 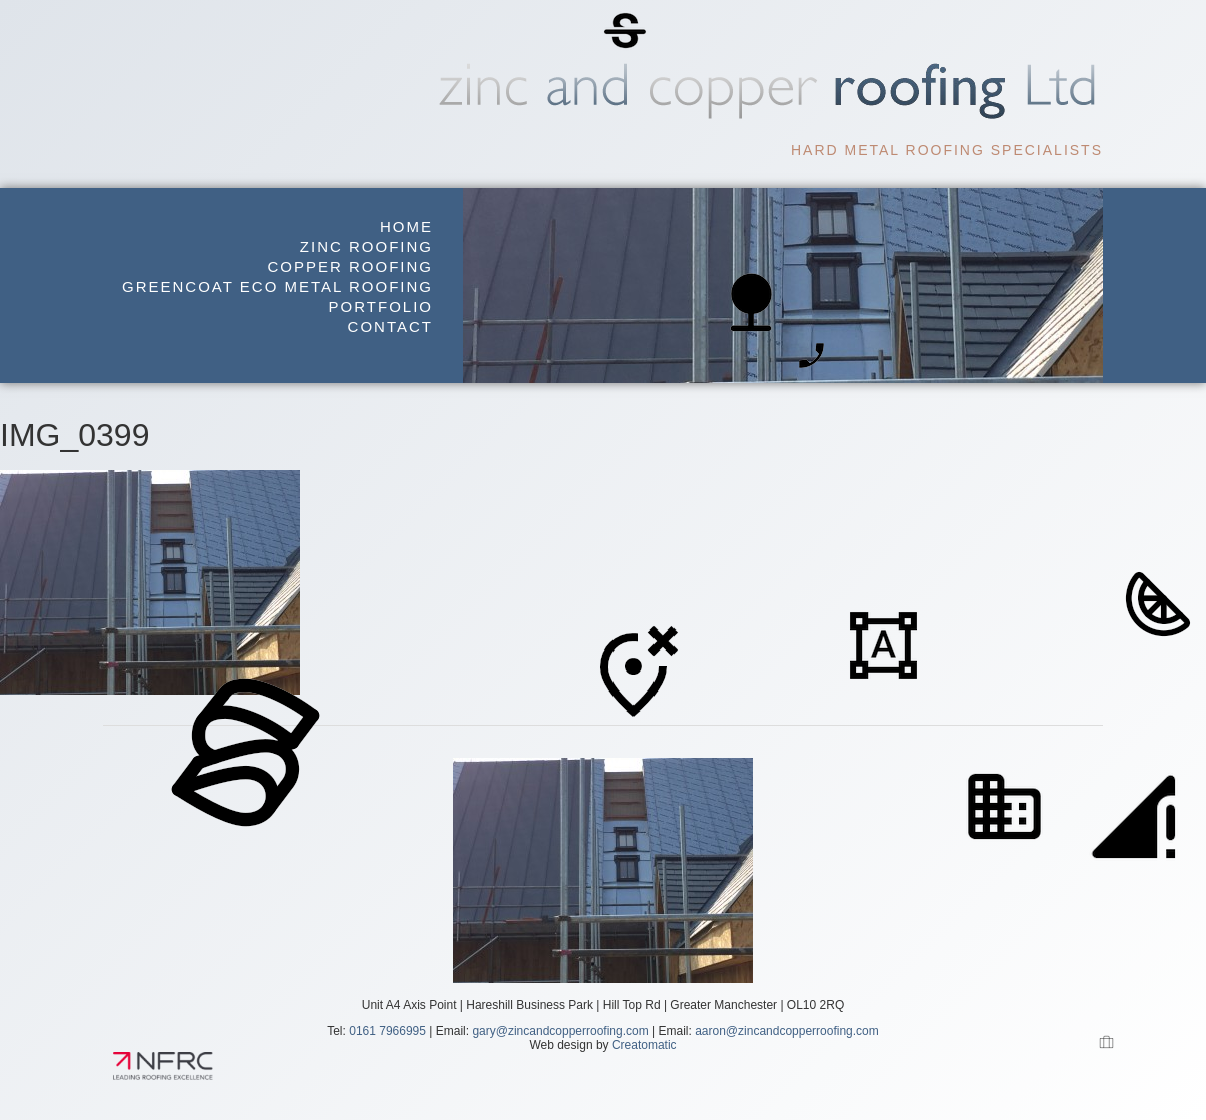 I want to click on link to SolidJS framework documentation, so click(x=245, y=752).